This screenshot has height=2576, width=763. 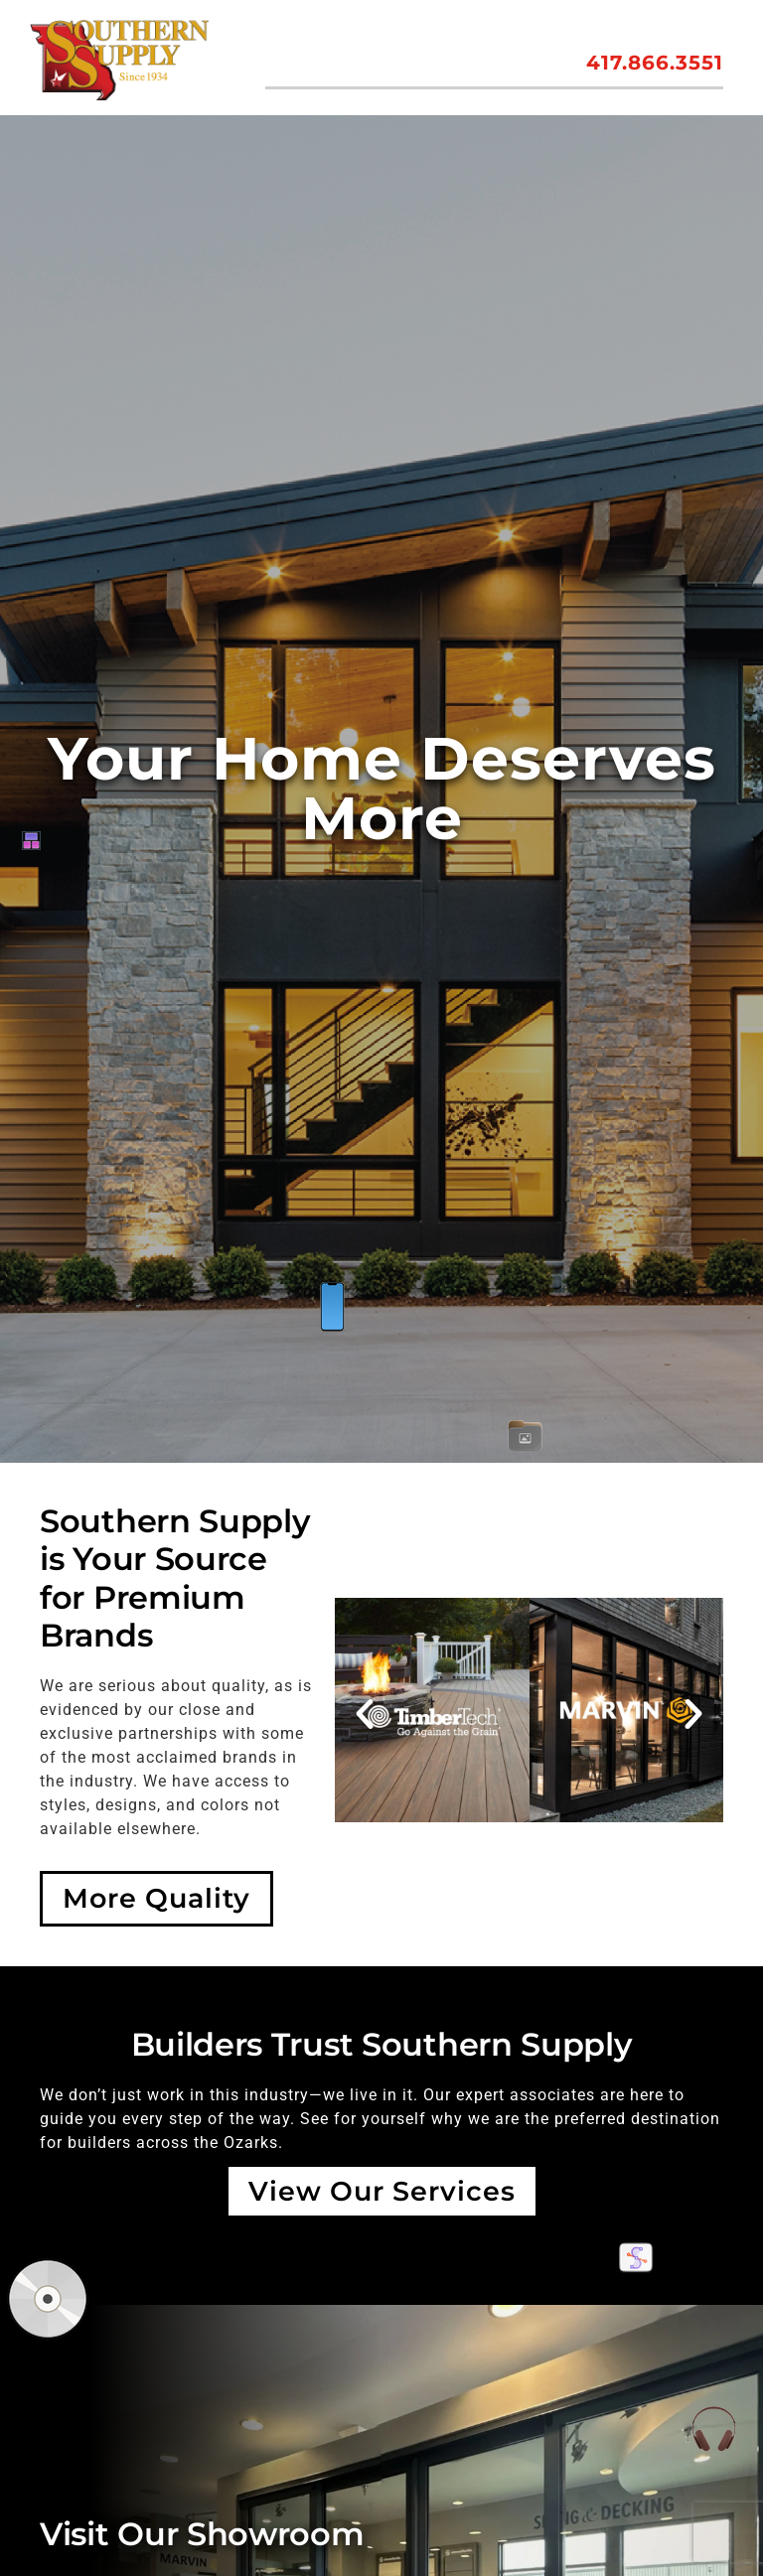 I want to click on eject or unmount a DVD disc, so click(x=48, y=2299).